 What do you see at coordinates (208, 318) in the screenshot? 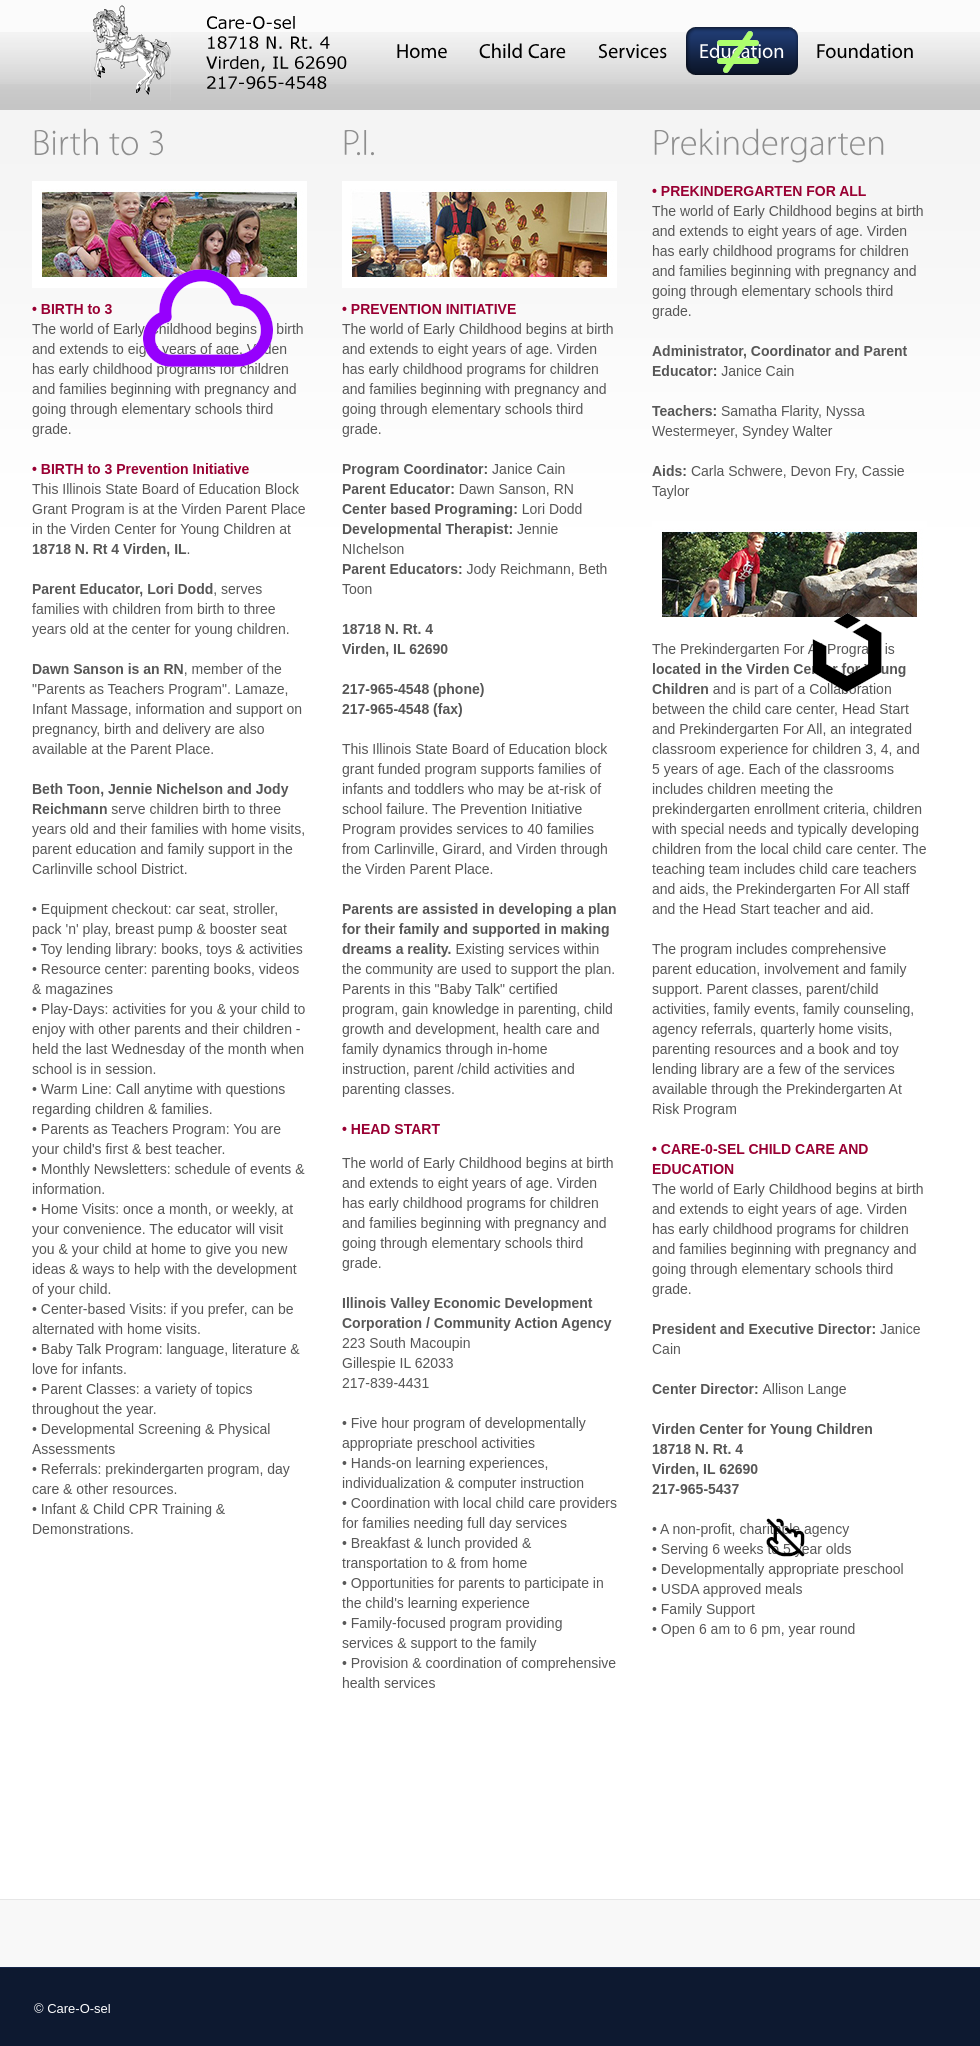
I see `cloud storage or sync status` at bounding box center [208, 318].